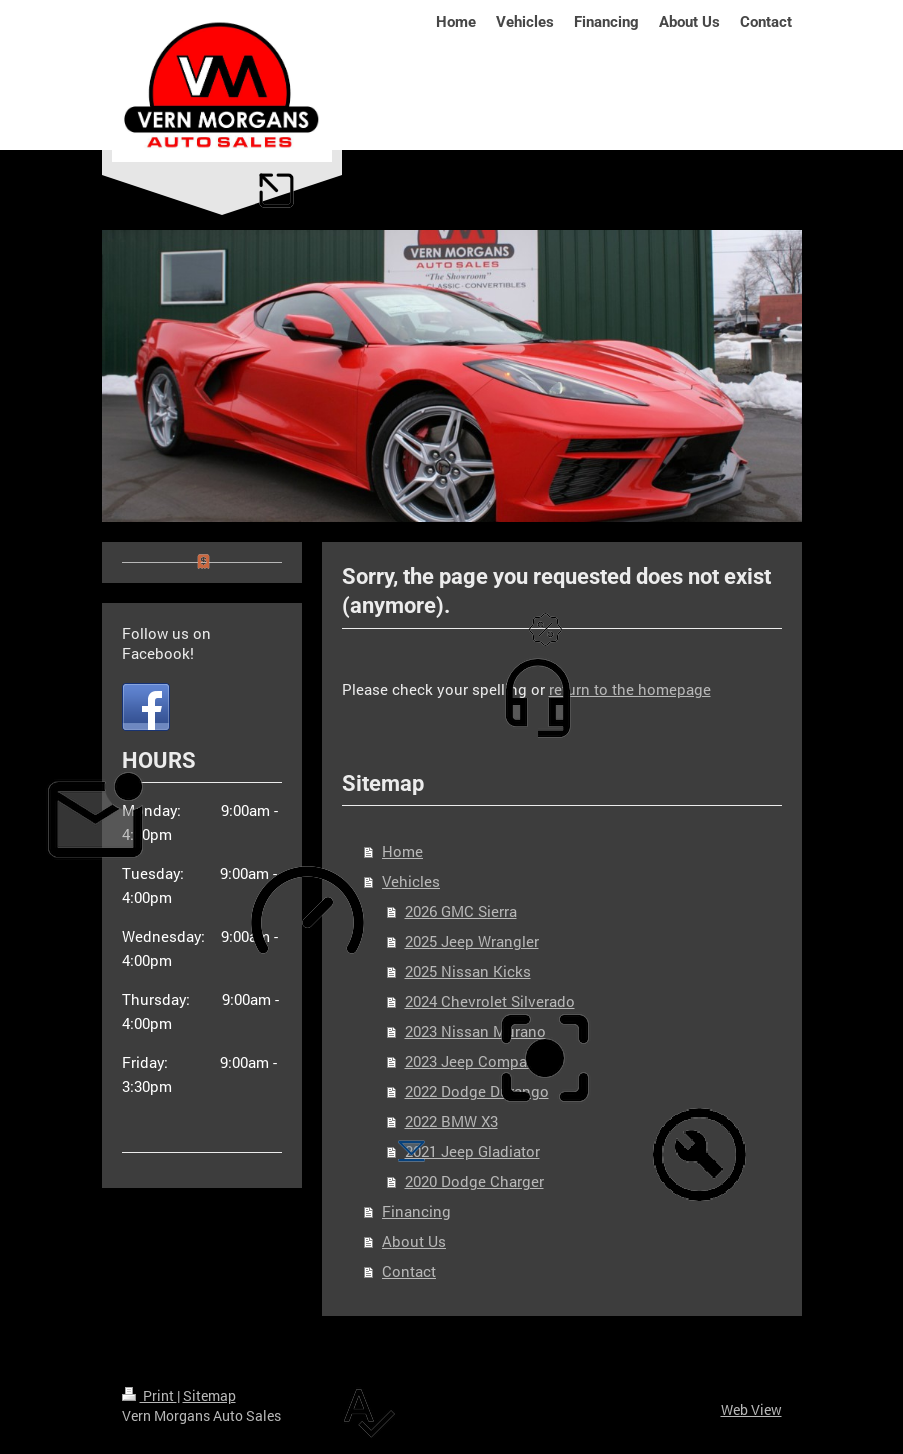  I want to click on access settings or configuration options, so click(699, 1154).